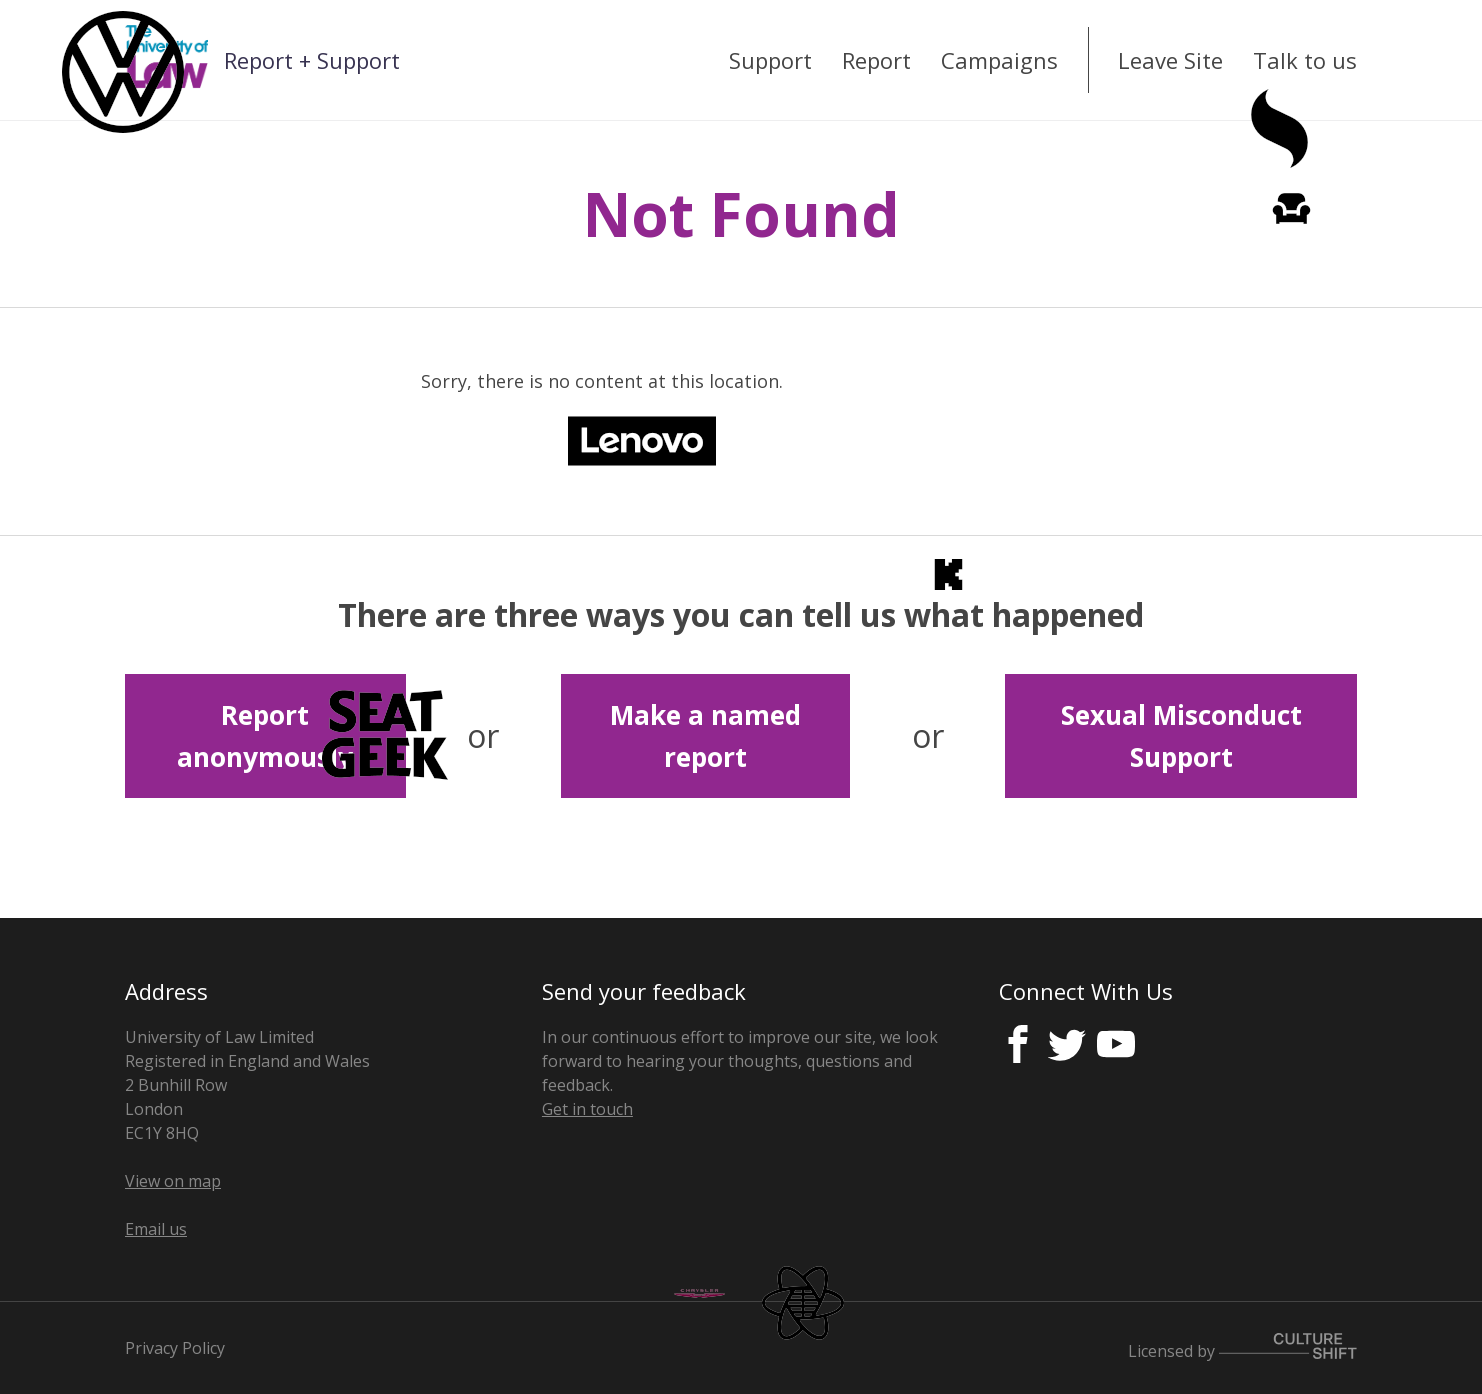  Describe the element at coordinates (123, 72) in the screenshot. I see `volkswagen brand logo` at that location.